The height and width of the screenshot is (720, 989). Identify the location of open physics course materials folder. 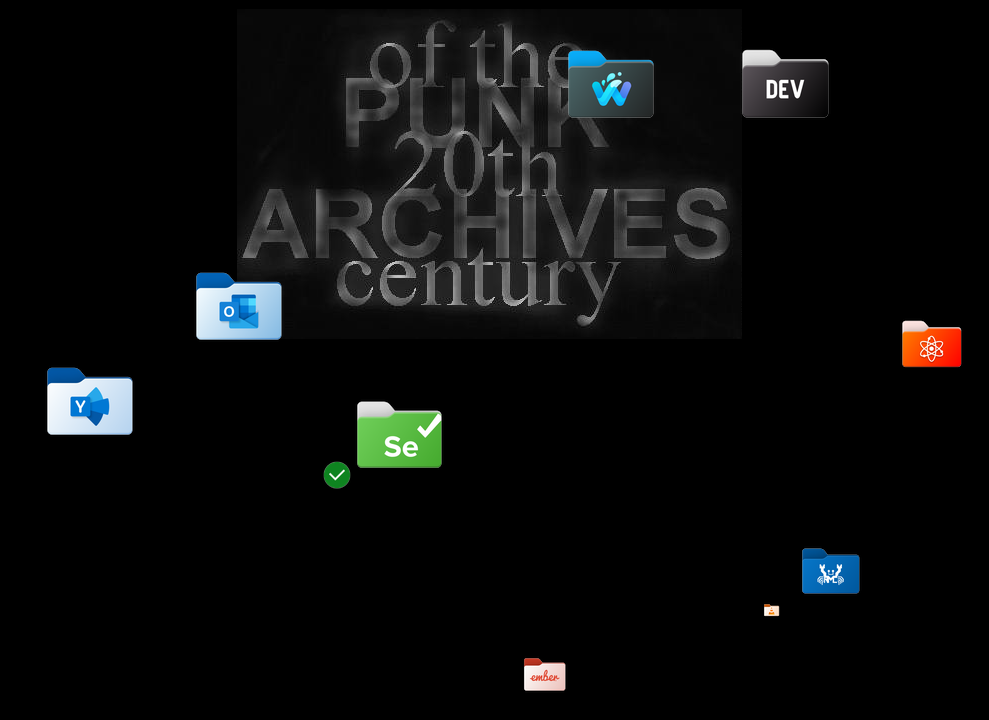
(931, 345).